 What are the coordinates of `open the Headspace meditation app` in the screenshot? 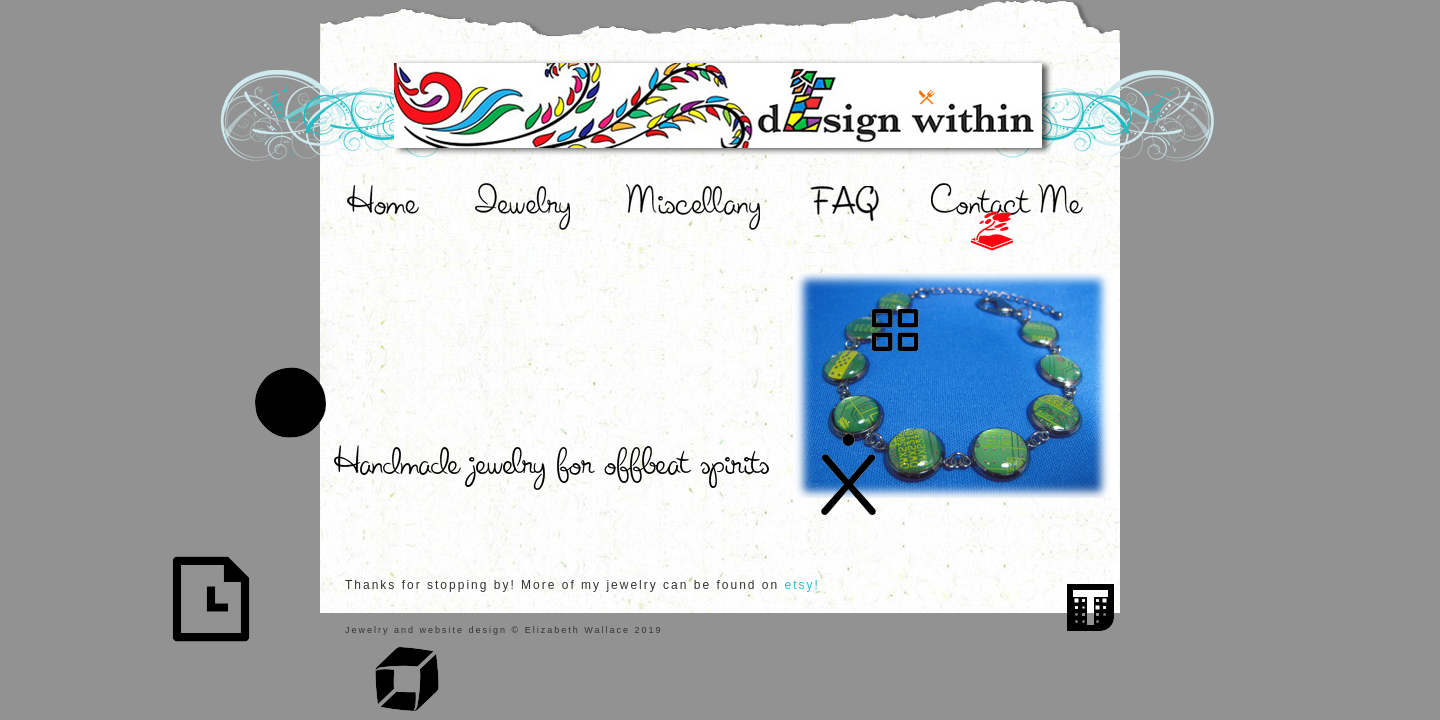 It's located at (290, 402).